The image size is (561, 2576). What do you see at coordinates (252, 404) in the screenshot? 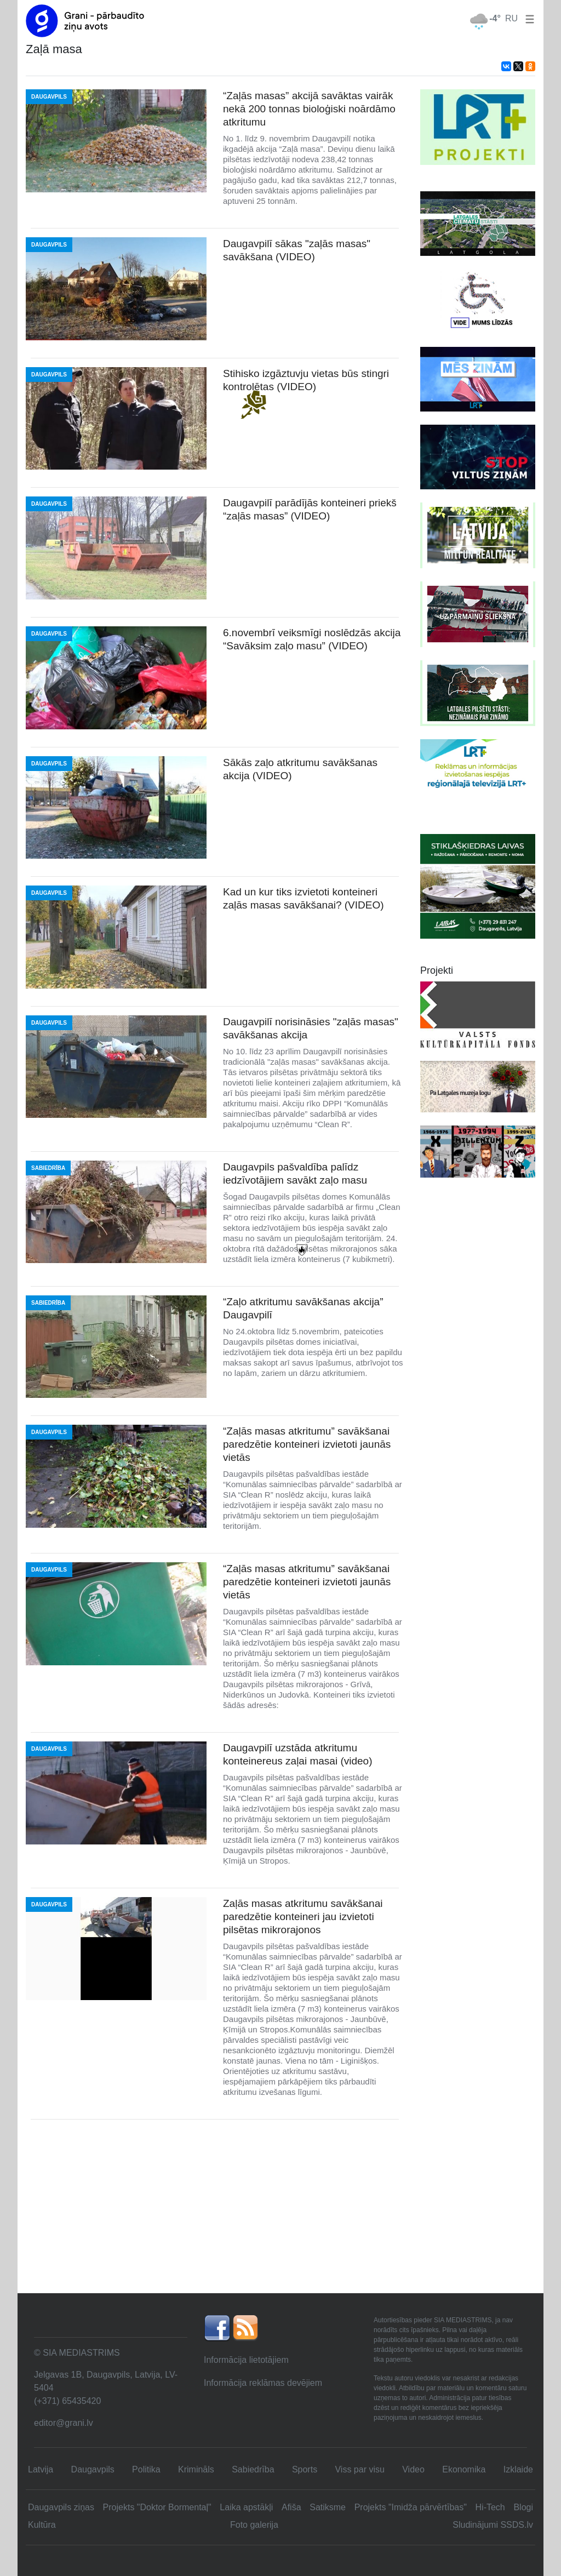
I see `select a rose or flower item in a game inventory` at bounding box center [252, 404].